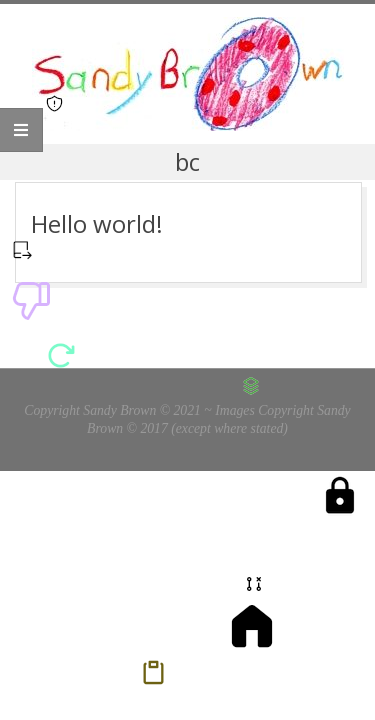 The image size is (375, 720). Describe the element at coordinates (60, 355) in the screenshot. I see `refresh or reload content` at that location.